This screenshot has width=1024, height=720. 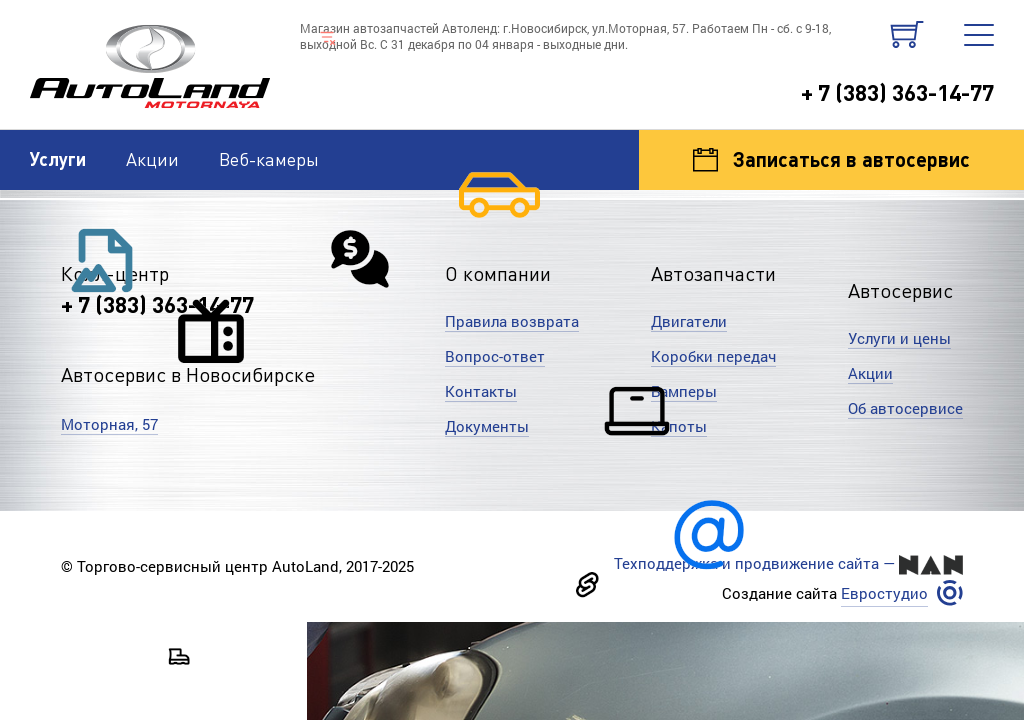 What do you see at coordinates (709, 535) in the screenshot?
I see `mention a user in a post or comment` at bounding box center [709, 535].